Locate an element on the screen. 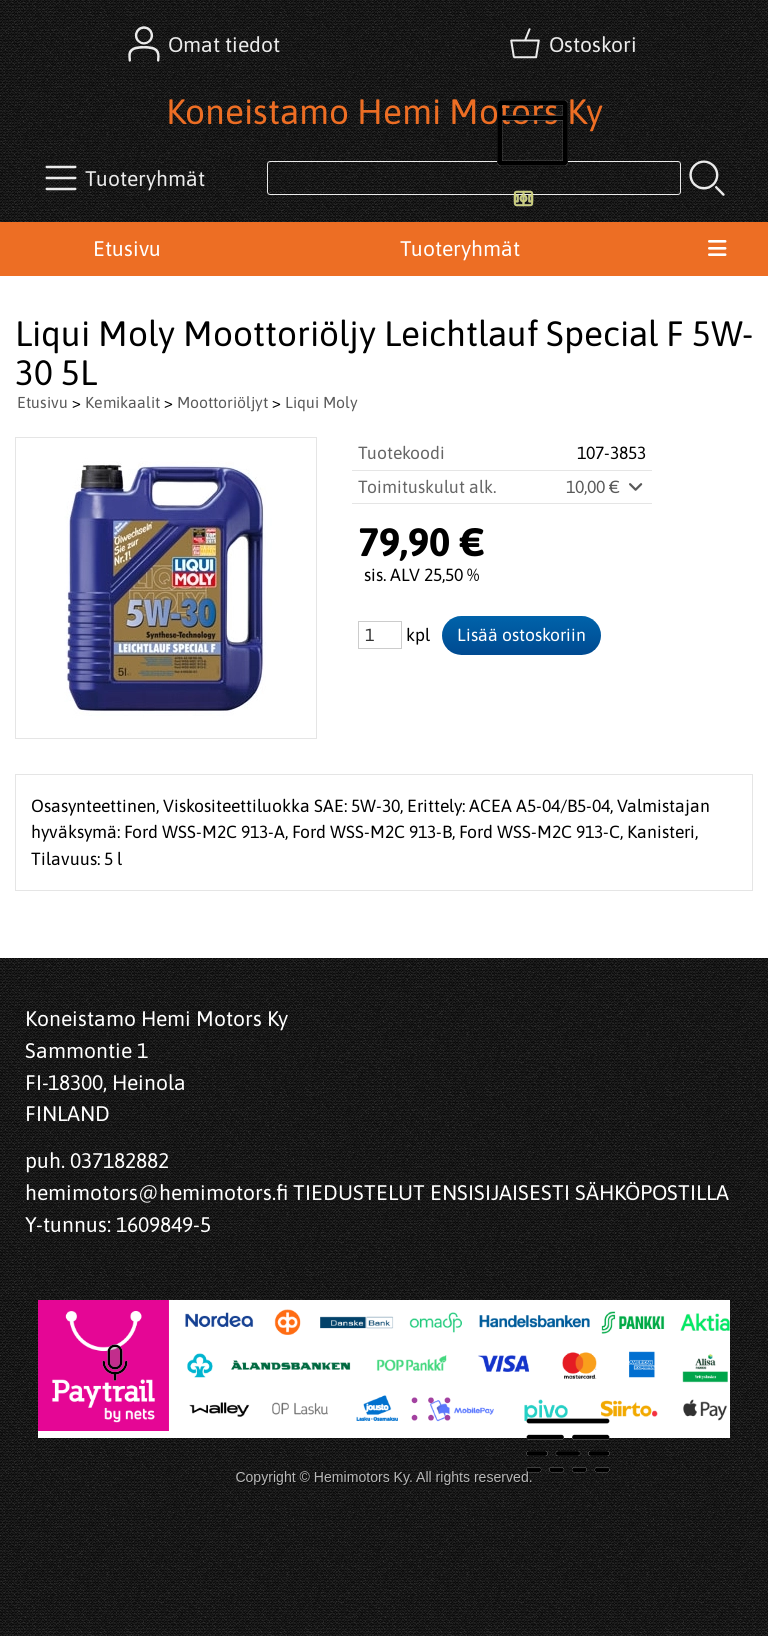 The height and width of the screenshot is (1636, 768). apply a gradient effect to an element is located at coordinates (568, 1447).